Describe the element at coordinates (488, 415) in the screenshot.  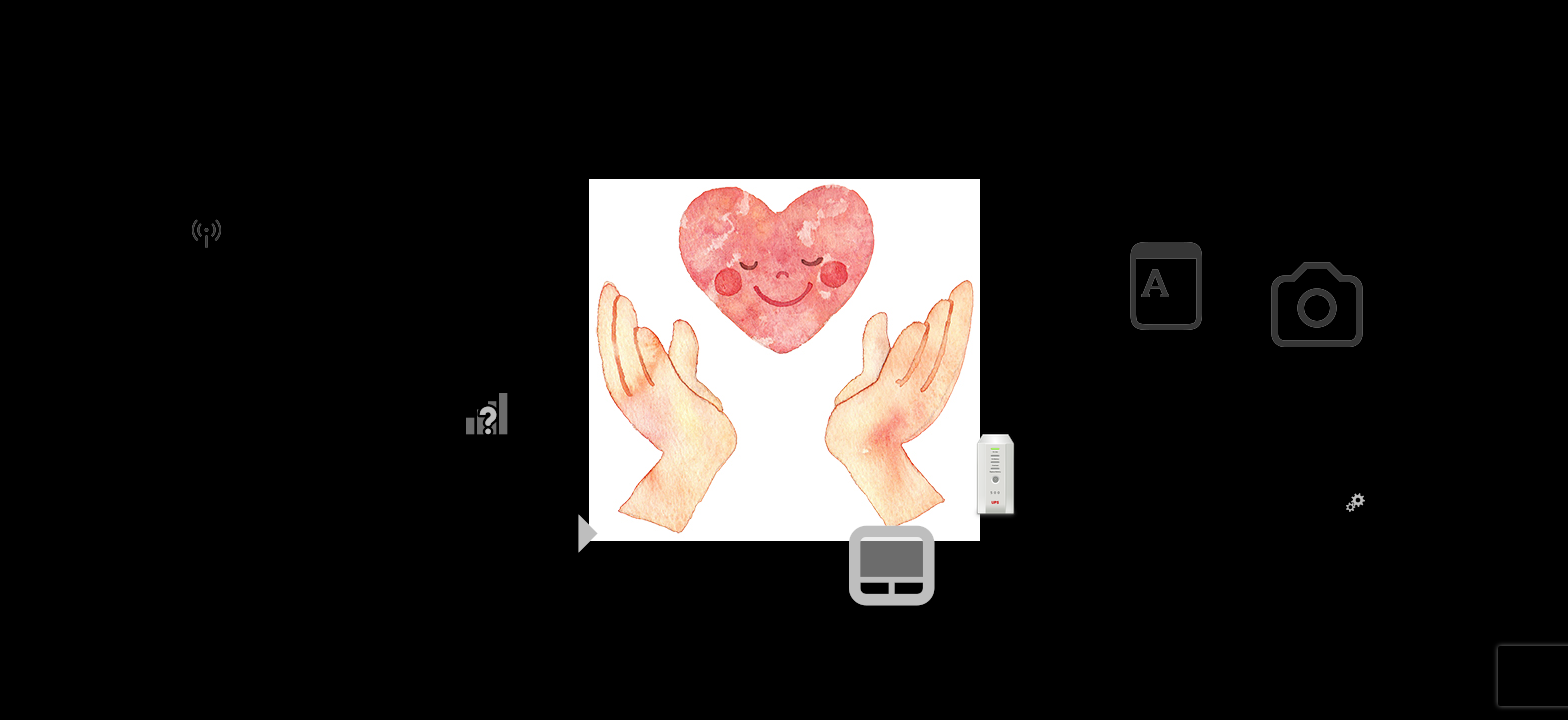
I see `no cellular network route available` at that location.